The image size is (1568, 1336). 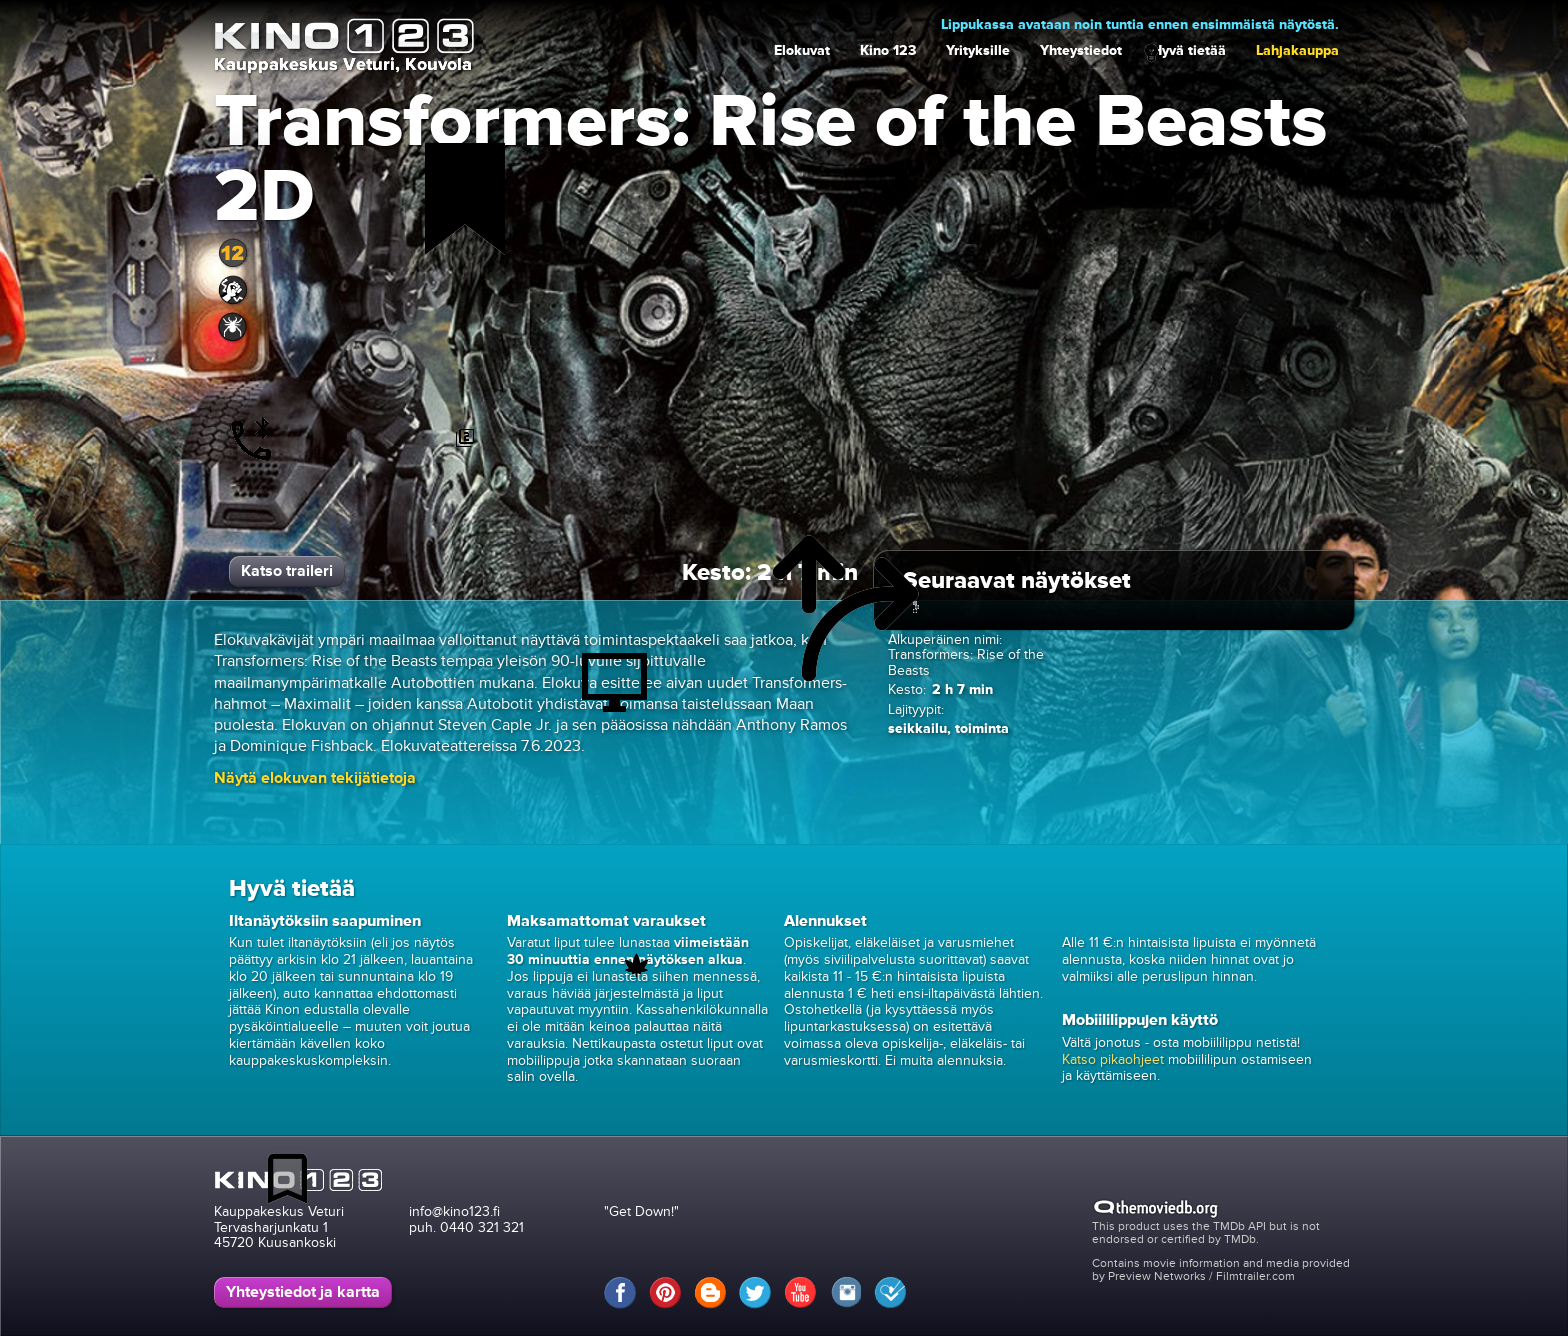 I want to click on save this item for later, so click(x=465, y=199).